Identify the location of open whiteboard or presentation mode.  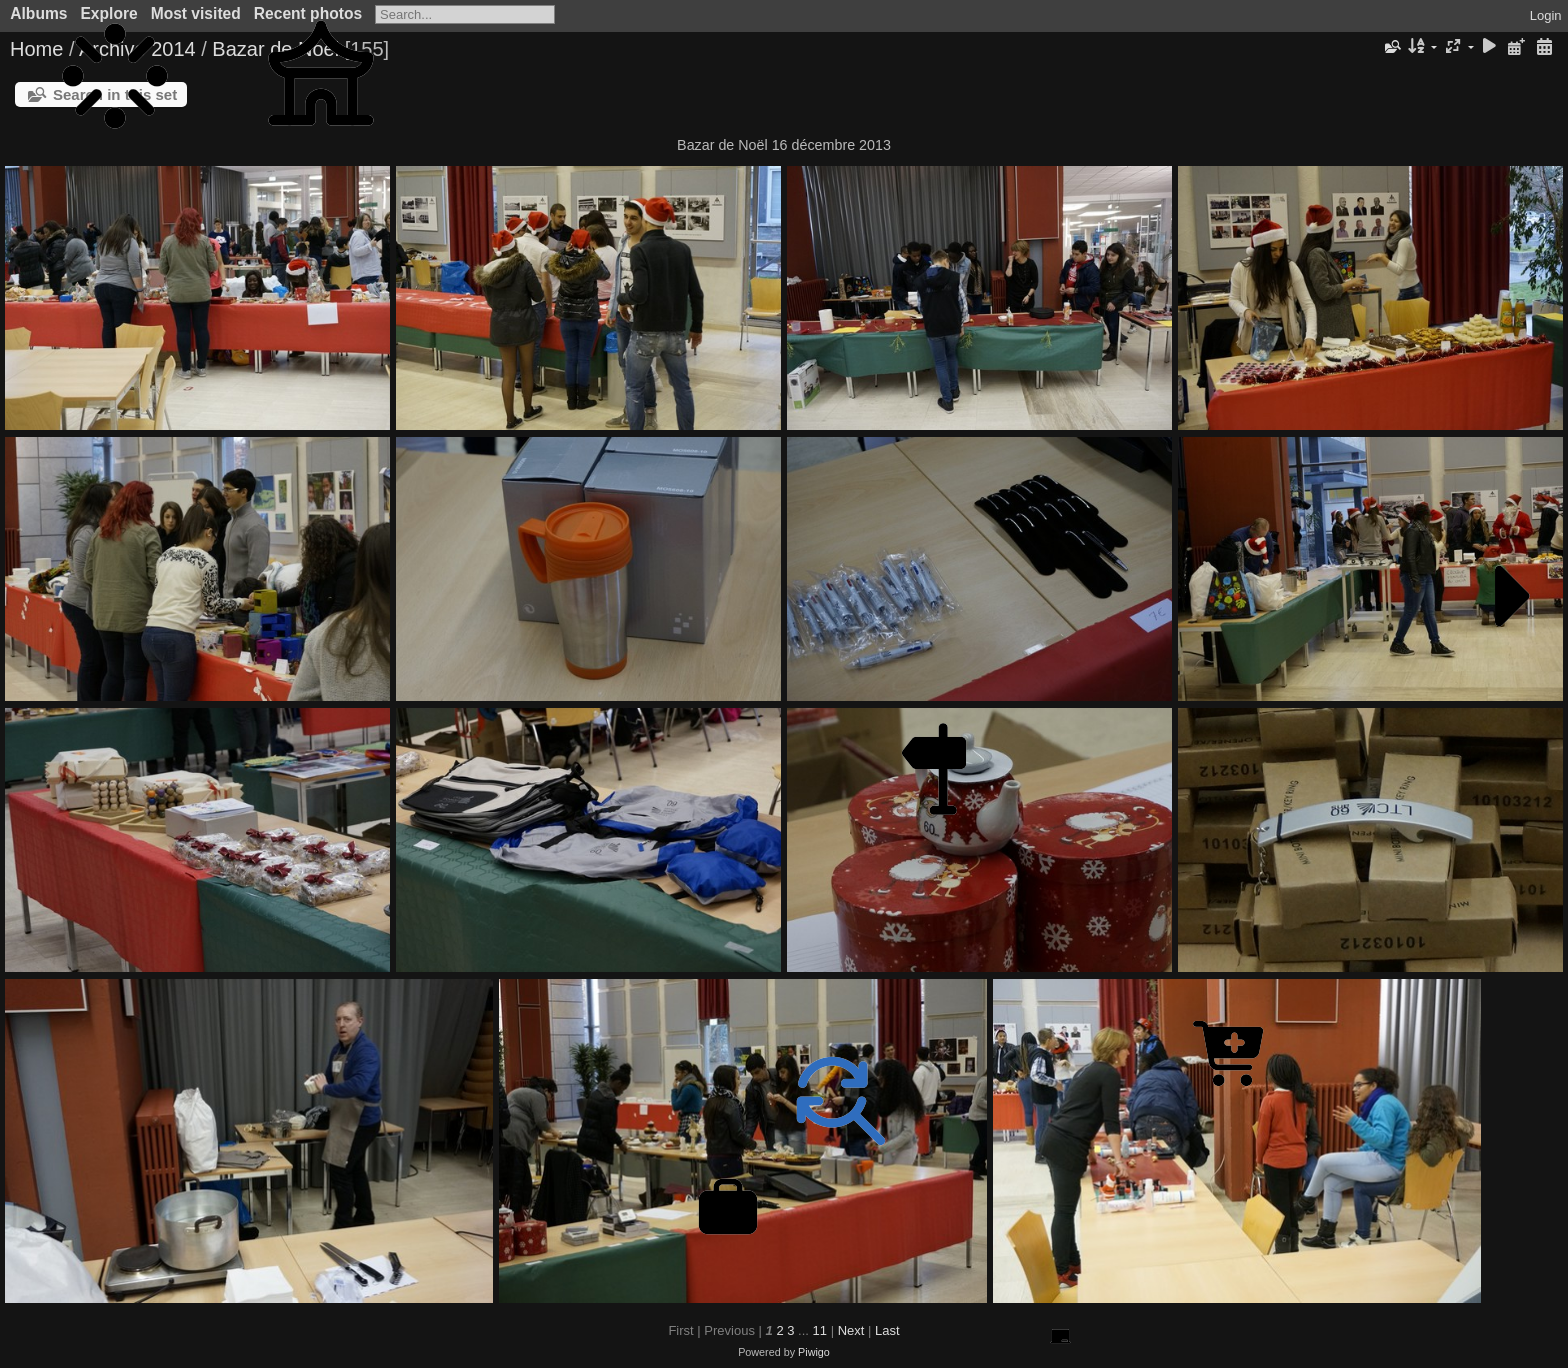
(1060, 1336).